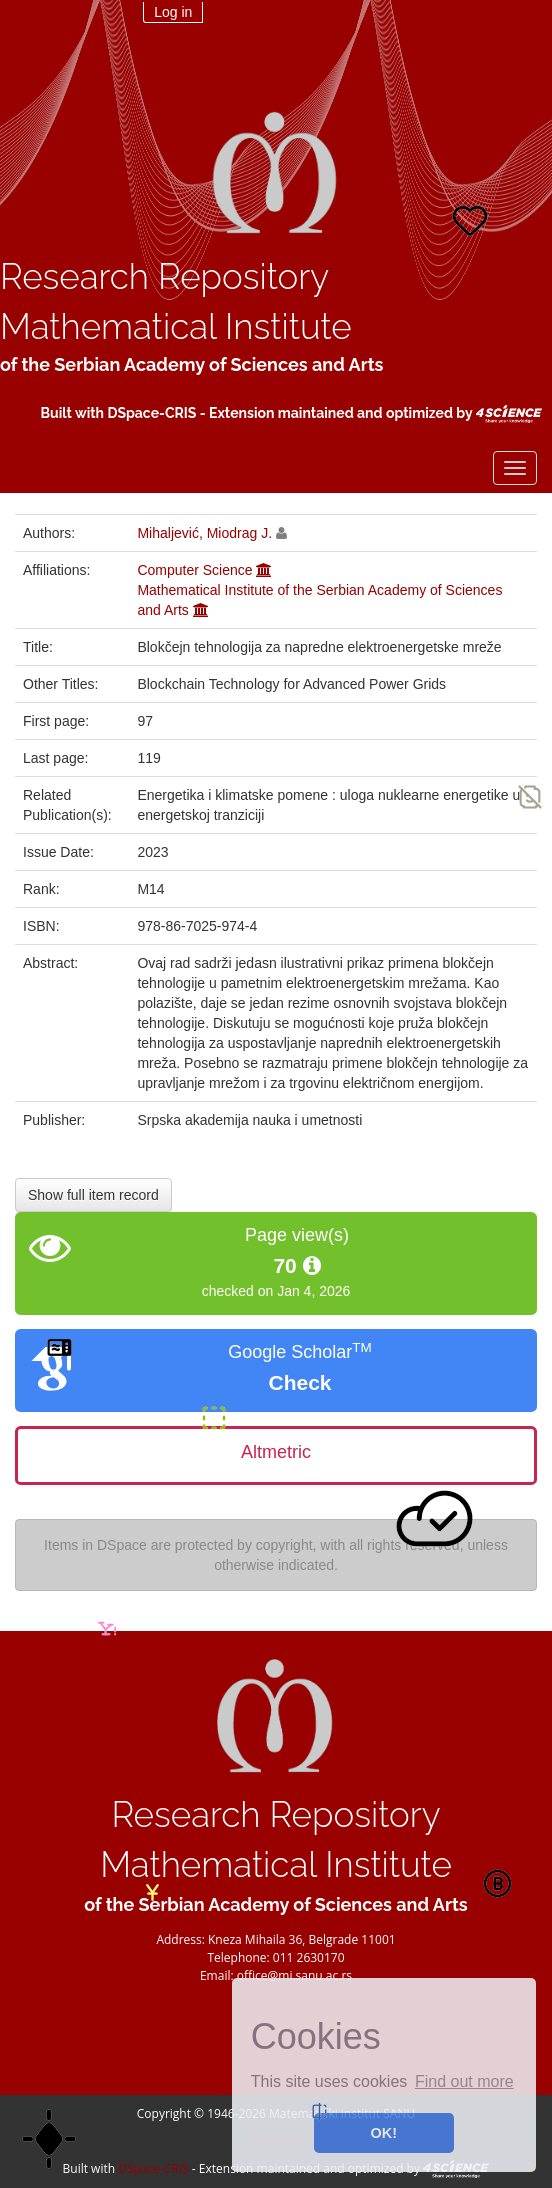  Describe the element at coordinates (319, 2111) in the screenshot. I see `toggle between two panel views` at that location.